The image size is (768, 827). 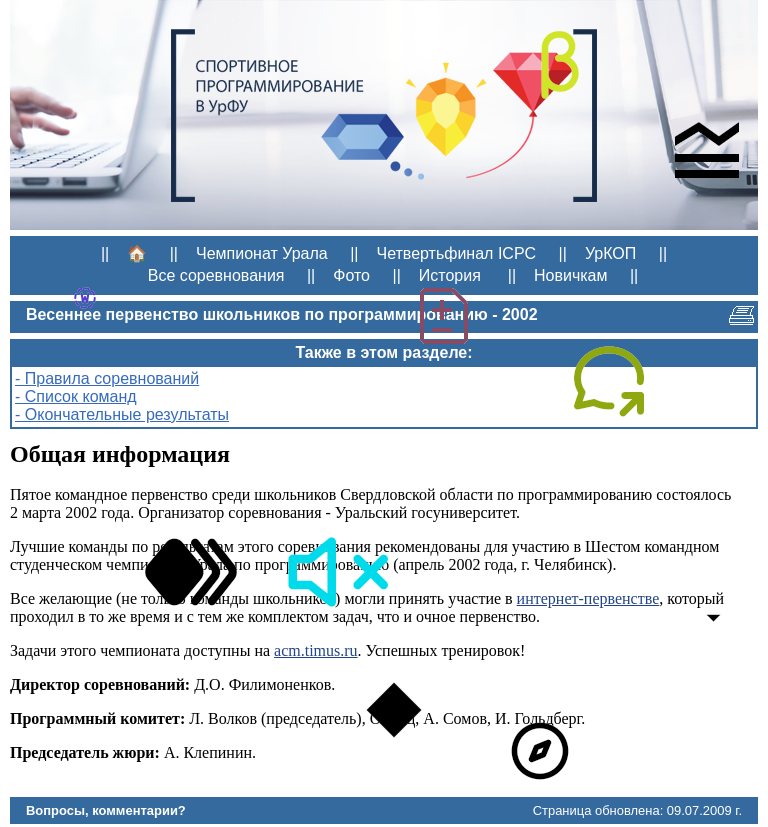 What do you see at coordinates (394, 710) in the screenshot?
I see `set a log breakpoint in code` at bounding box center [394, 710].